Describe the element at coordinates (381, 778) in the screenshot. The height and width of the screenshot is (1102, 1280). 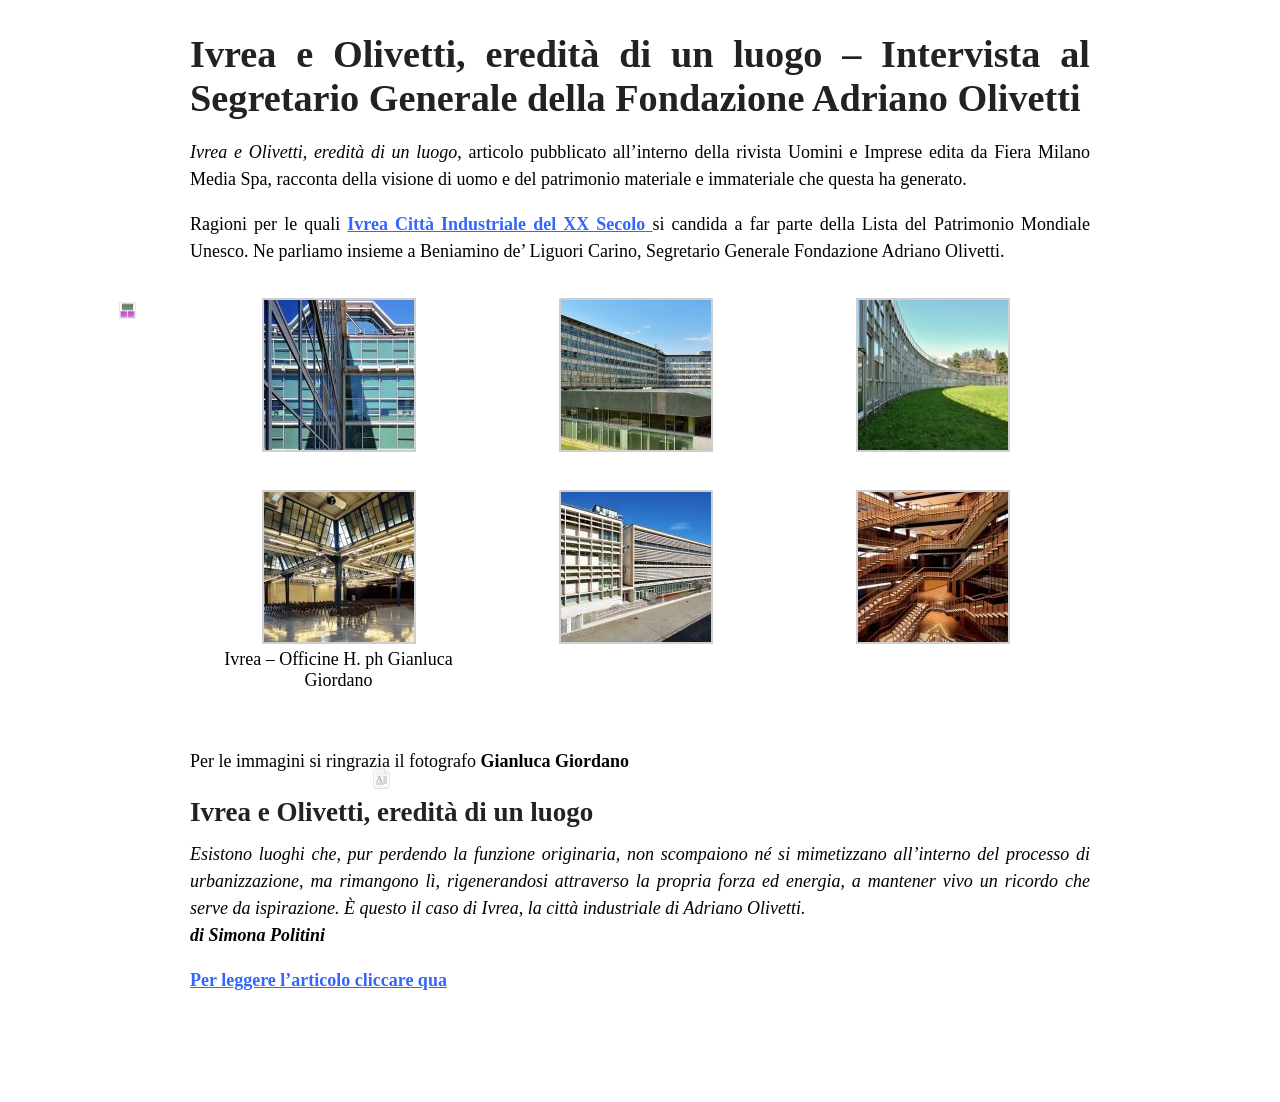
I see `open a rich text document` at that location.